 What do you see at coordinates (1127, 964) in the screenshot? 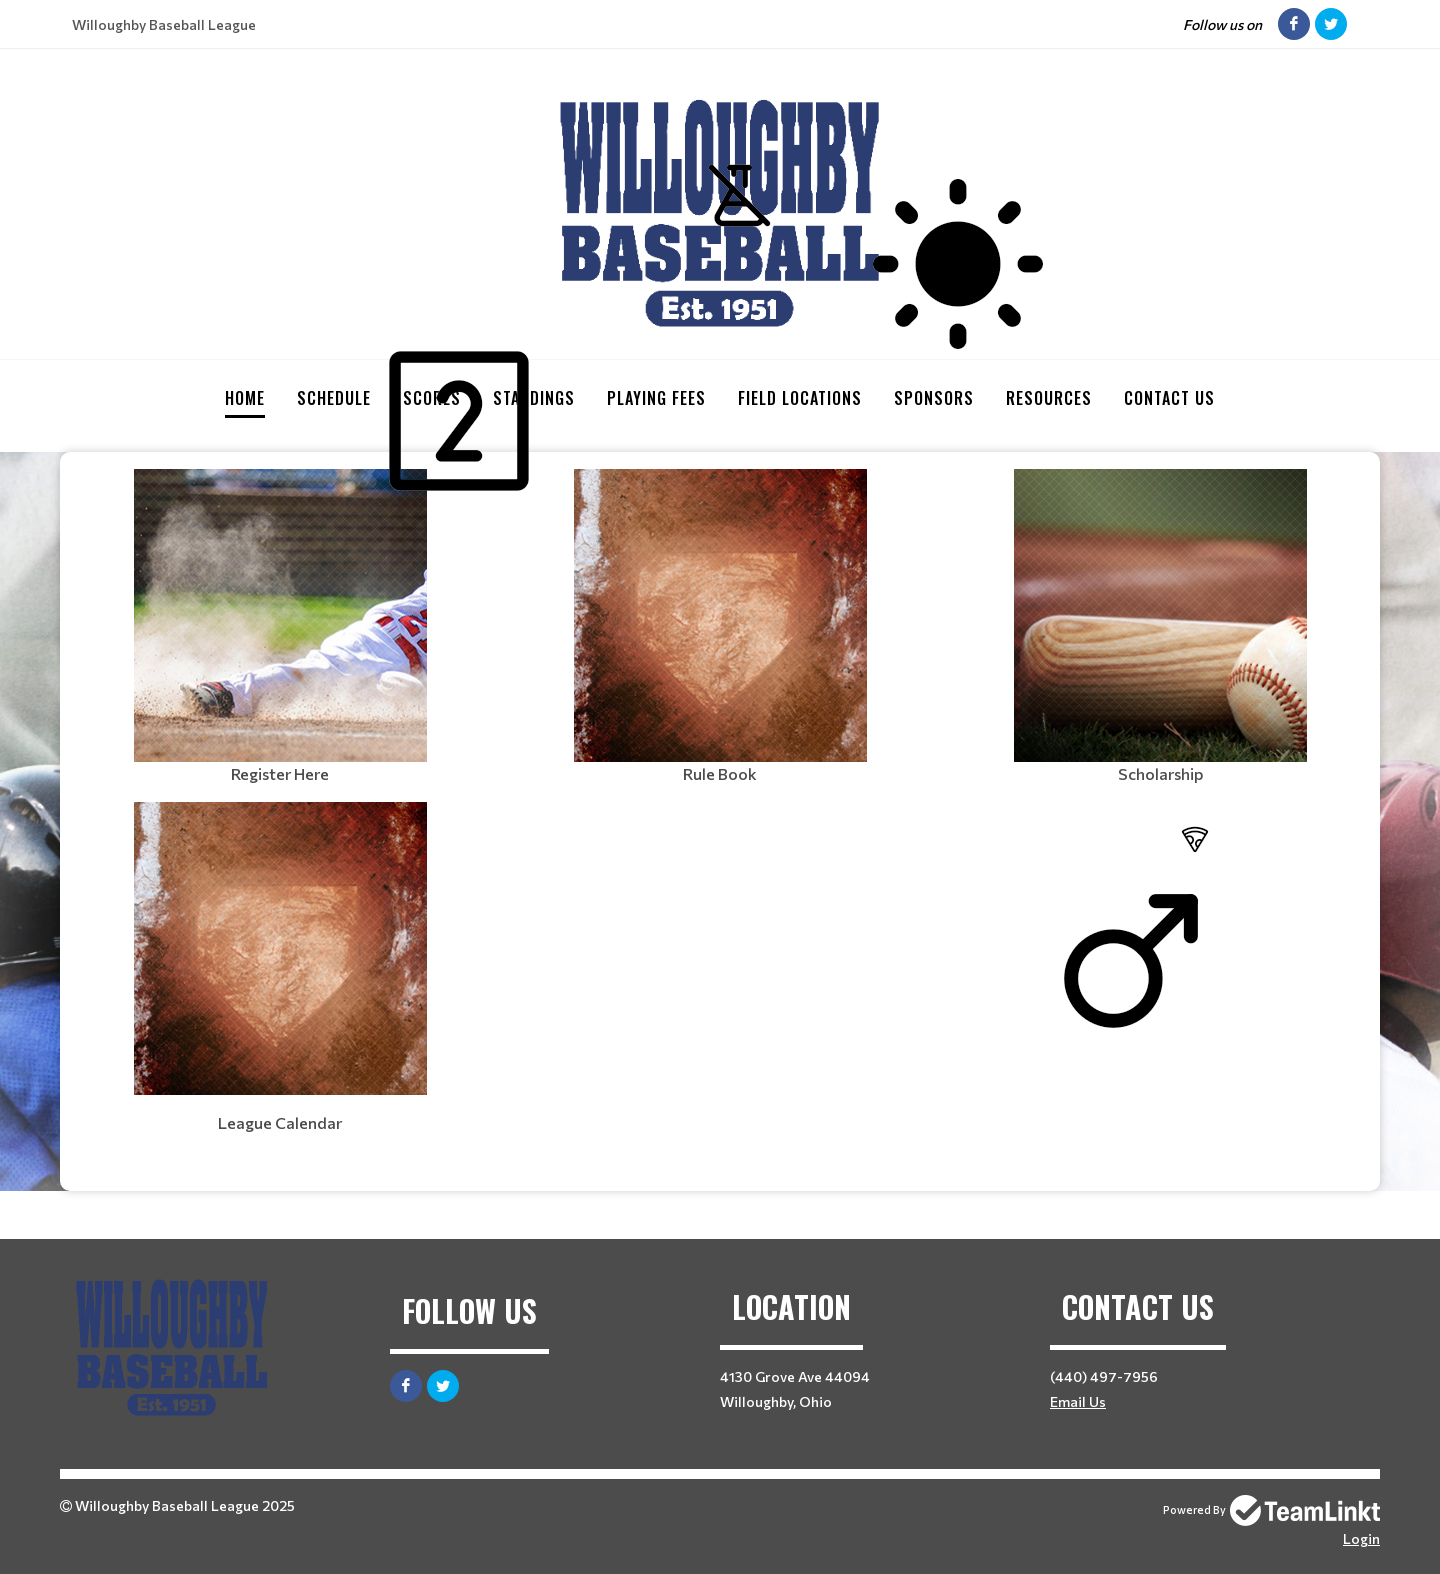
I see `indicates male gender selection` at bounding box center [1127, 964].